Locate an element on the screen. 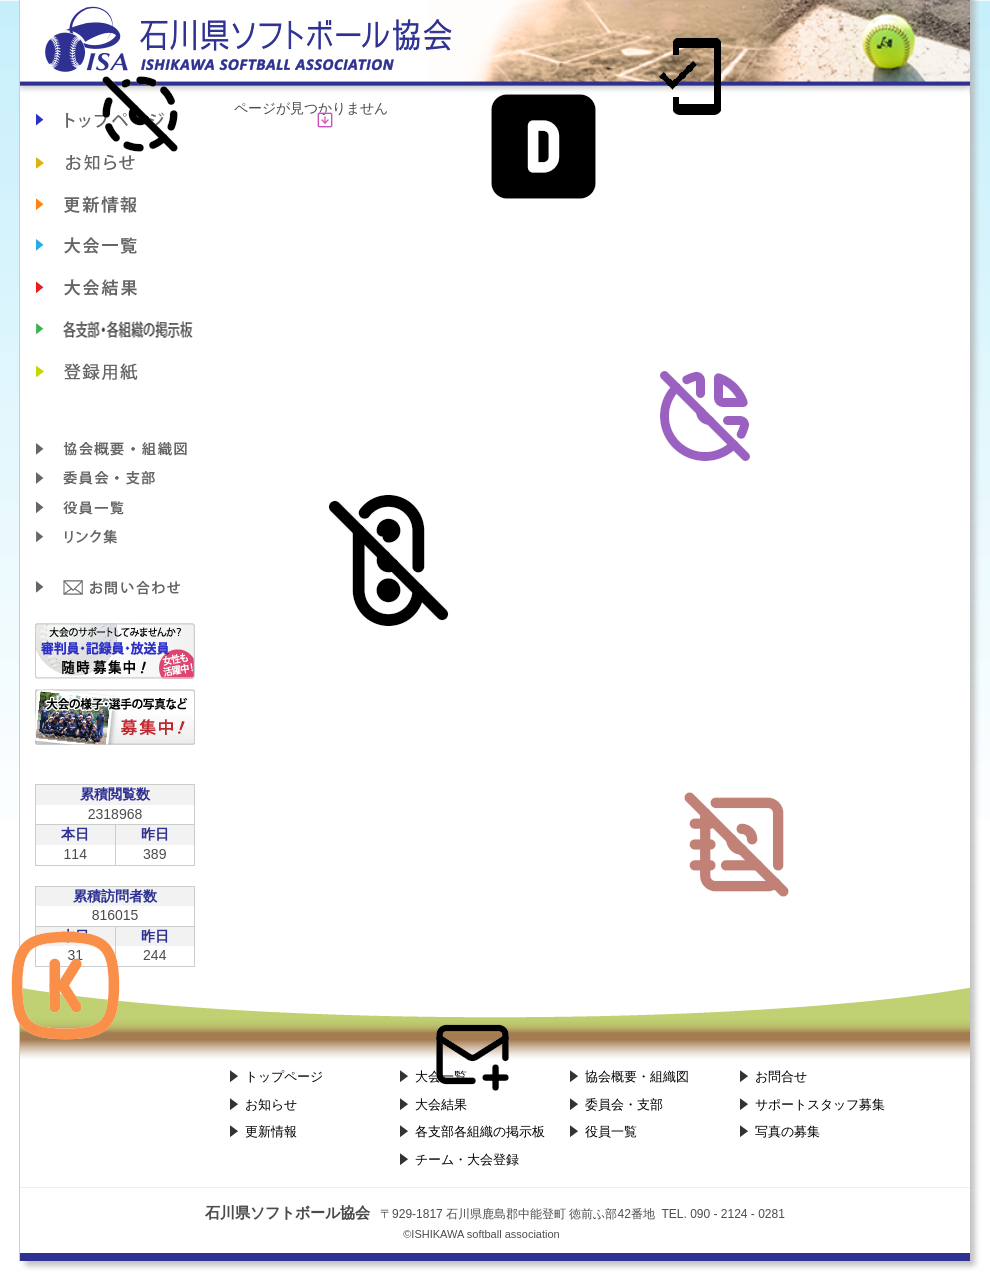  indicates mobile-friendly or responsive design is located at coordinates (690, 76).